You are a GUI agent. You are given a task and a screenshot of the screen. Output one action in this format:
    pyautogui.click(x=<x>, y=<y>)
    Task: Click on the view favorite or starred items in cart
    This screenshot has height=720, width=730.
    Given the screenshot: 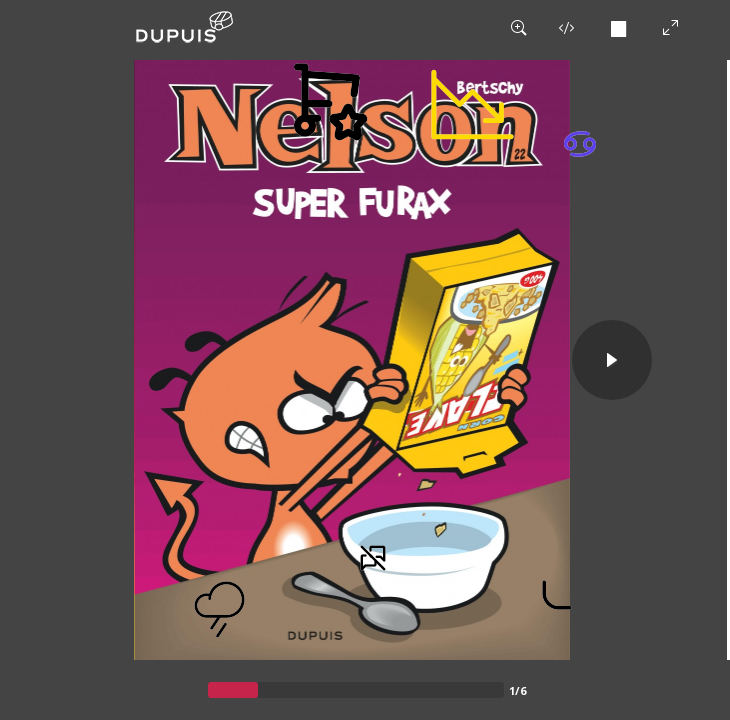 What is the action you would take?
    pyautogui.click(x=327, y=100)
    